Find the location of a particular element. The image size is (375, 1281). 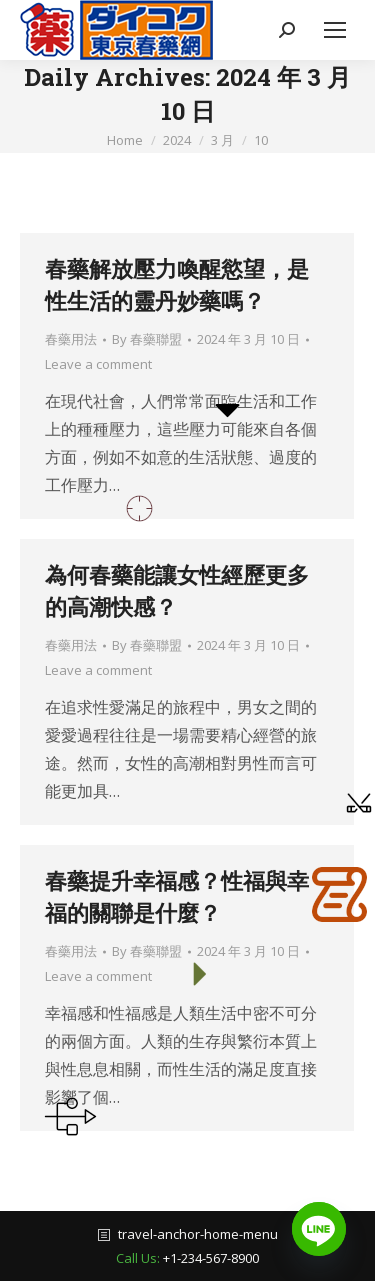

view activity log or history is located at coordinates (339, 894).